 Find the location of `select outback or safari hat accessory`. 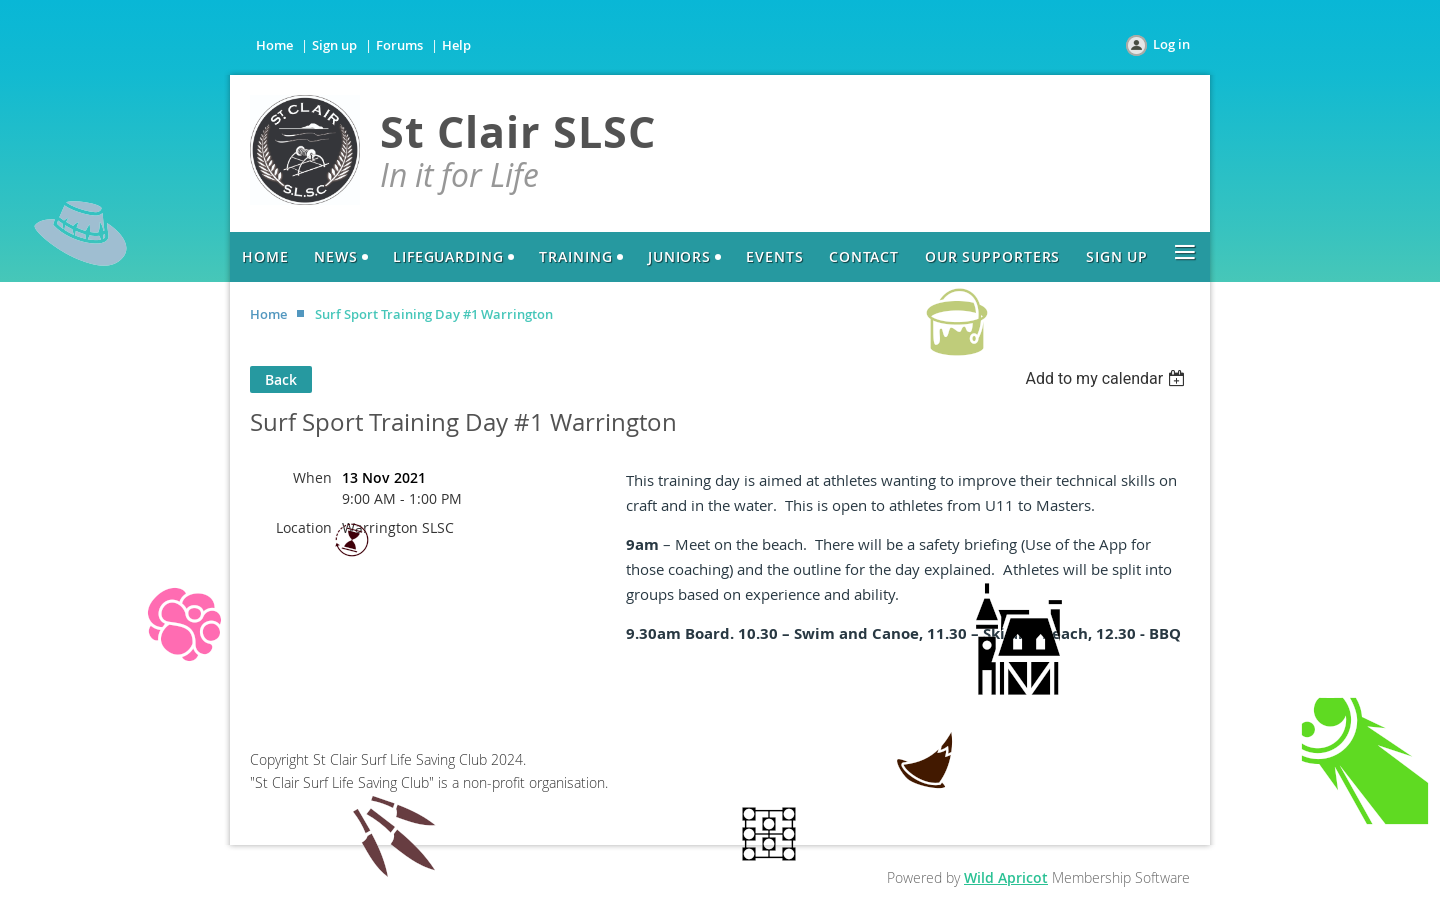

select outback or safari hat accessory is located at coordinates (80, 233).